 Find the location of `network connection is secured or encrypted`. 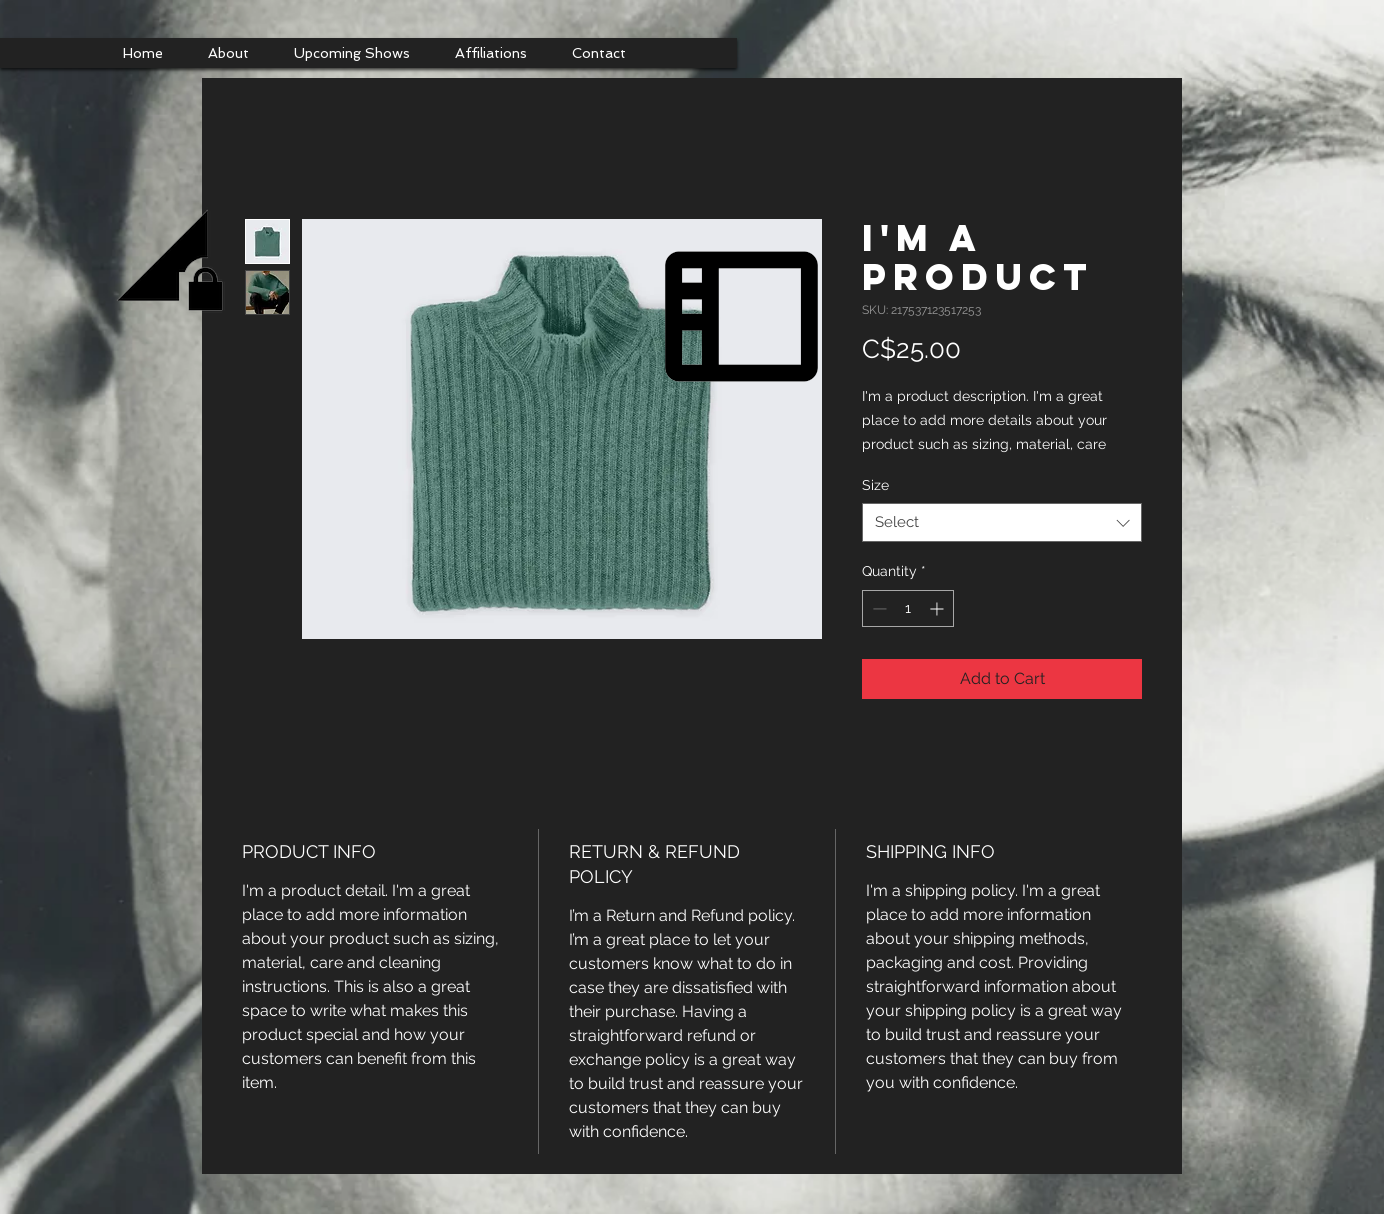

network connection is secured or encrypted is located at coordinates (169, 262).